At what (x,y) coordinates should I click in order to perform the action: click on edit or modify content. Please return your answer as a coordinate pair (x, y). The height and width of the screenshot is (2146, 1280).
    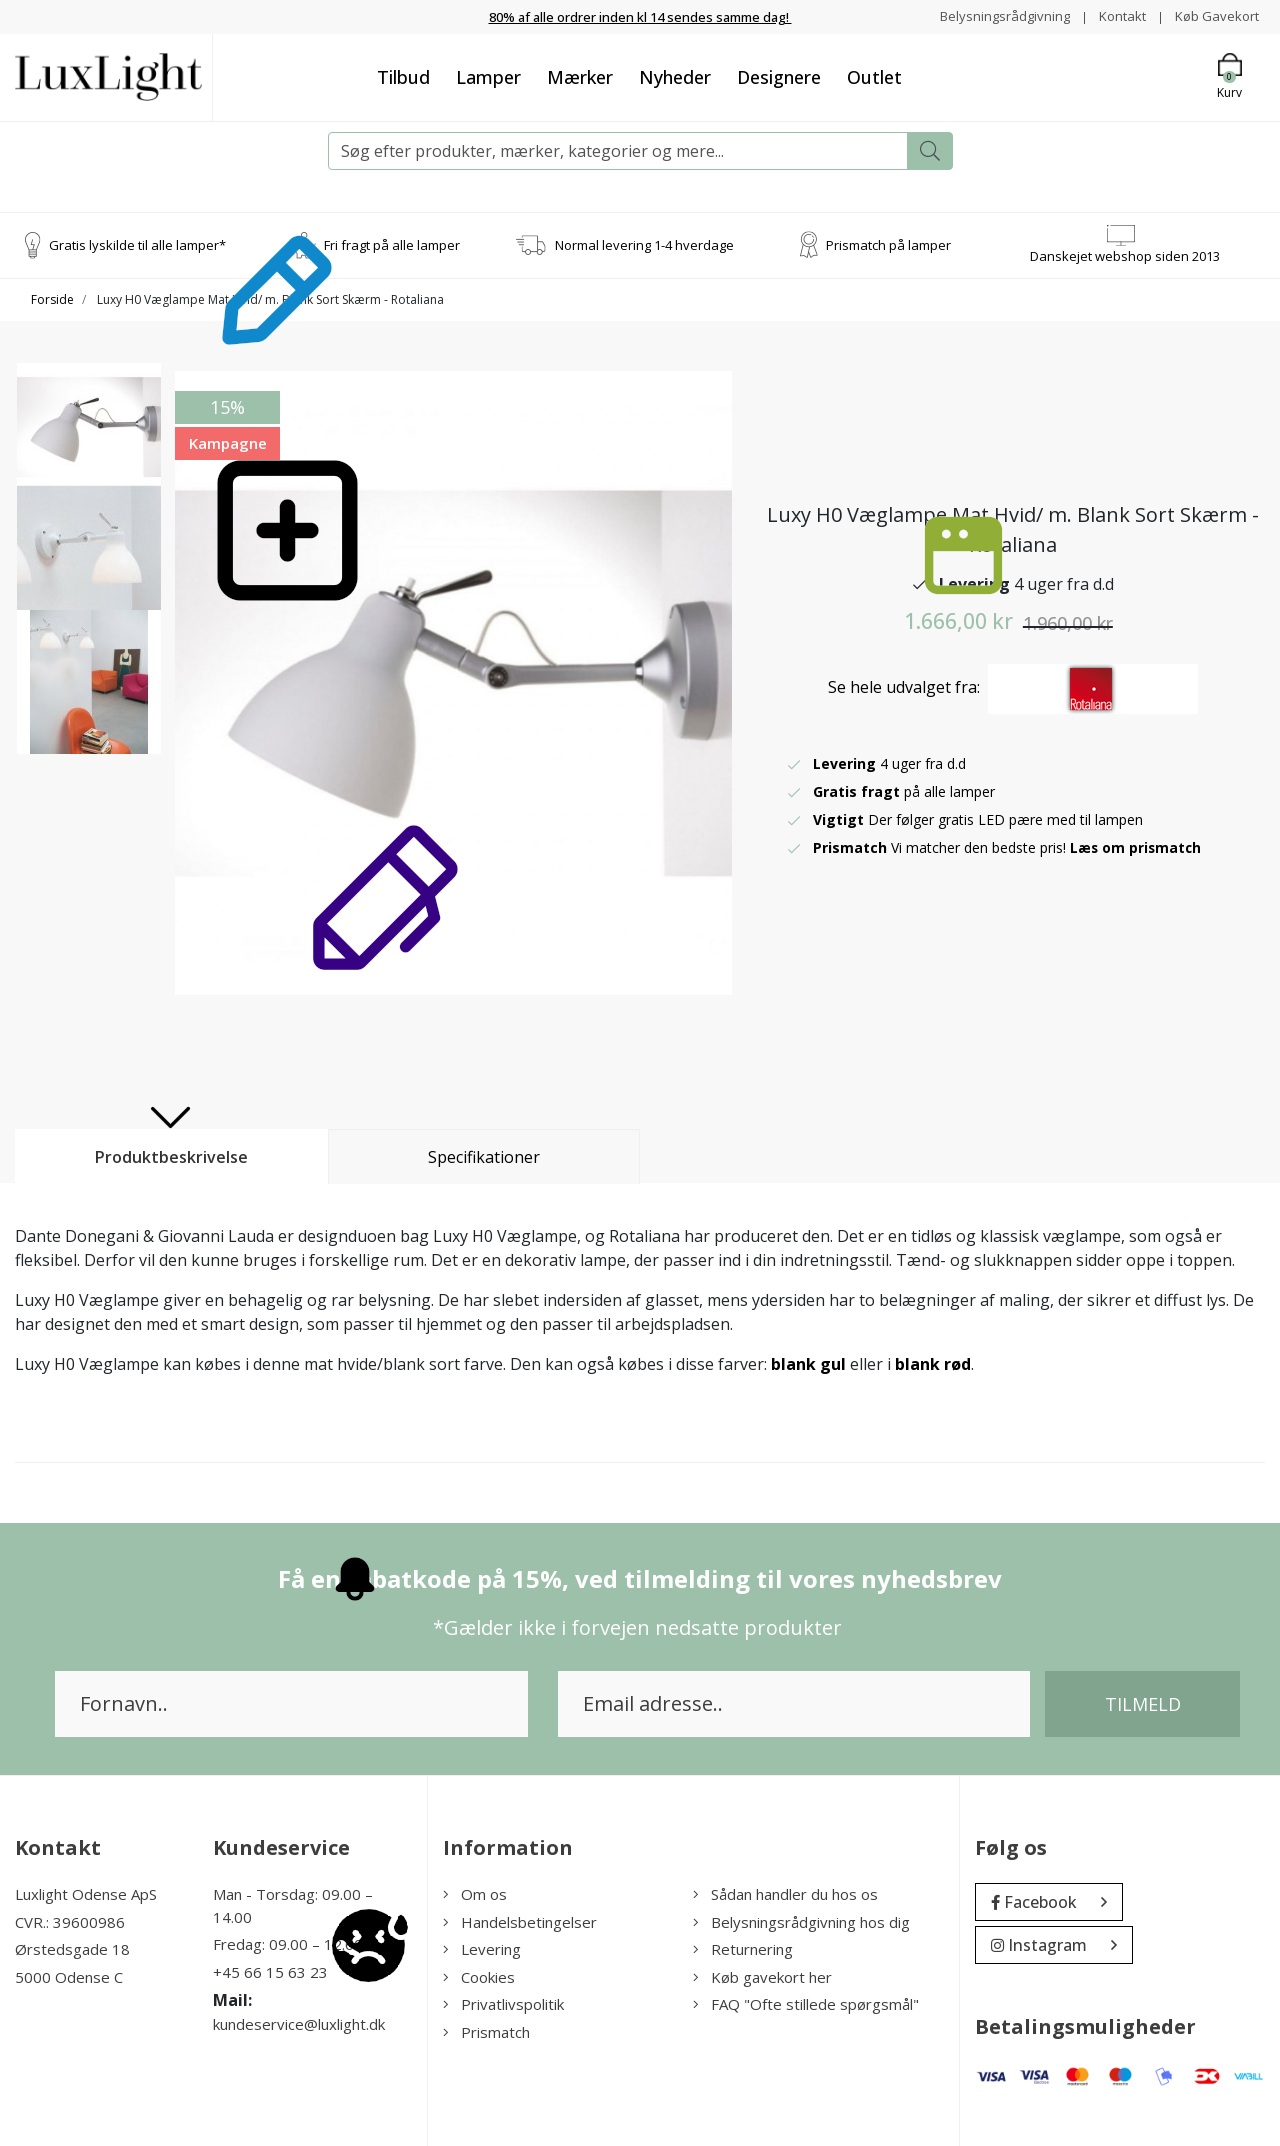
    Looking at the image, I should click on (382, 900).